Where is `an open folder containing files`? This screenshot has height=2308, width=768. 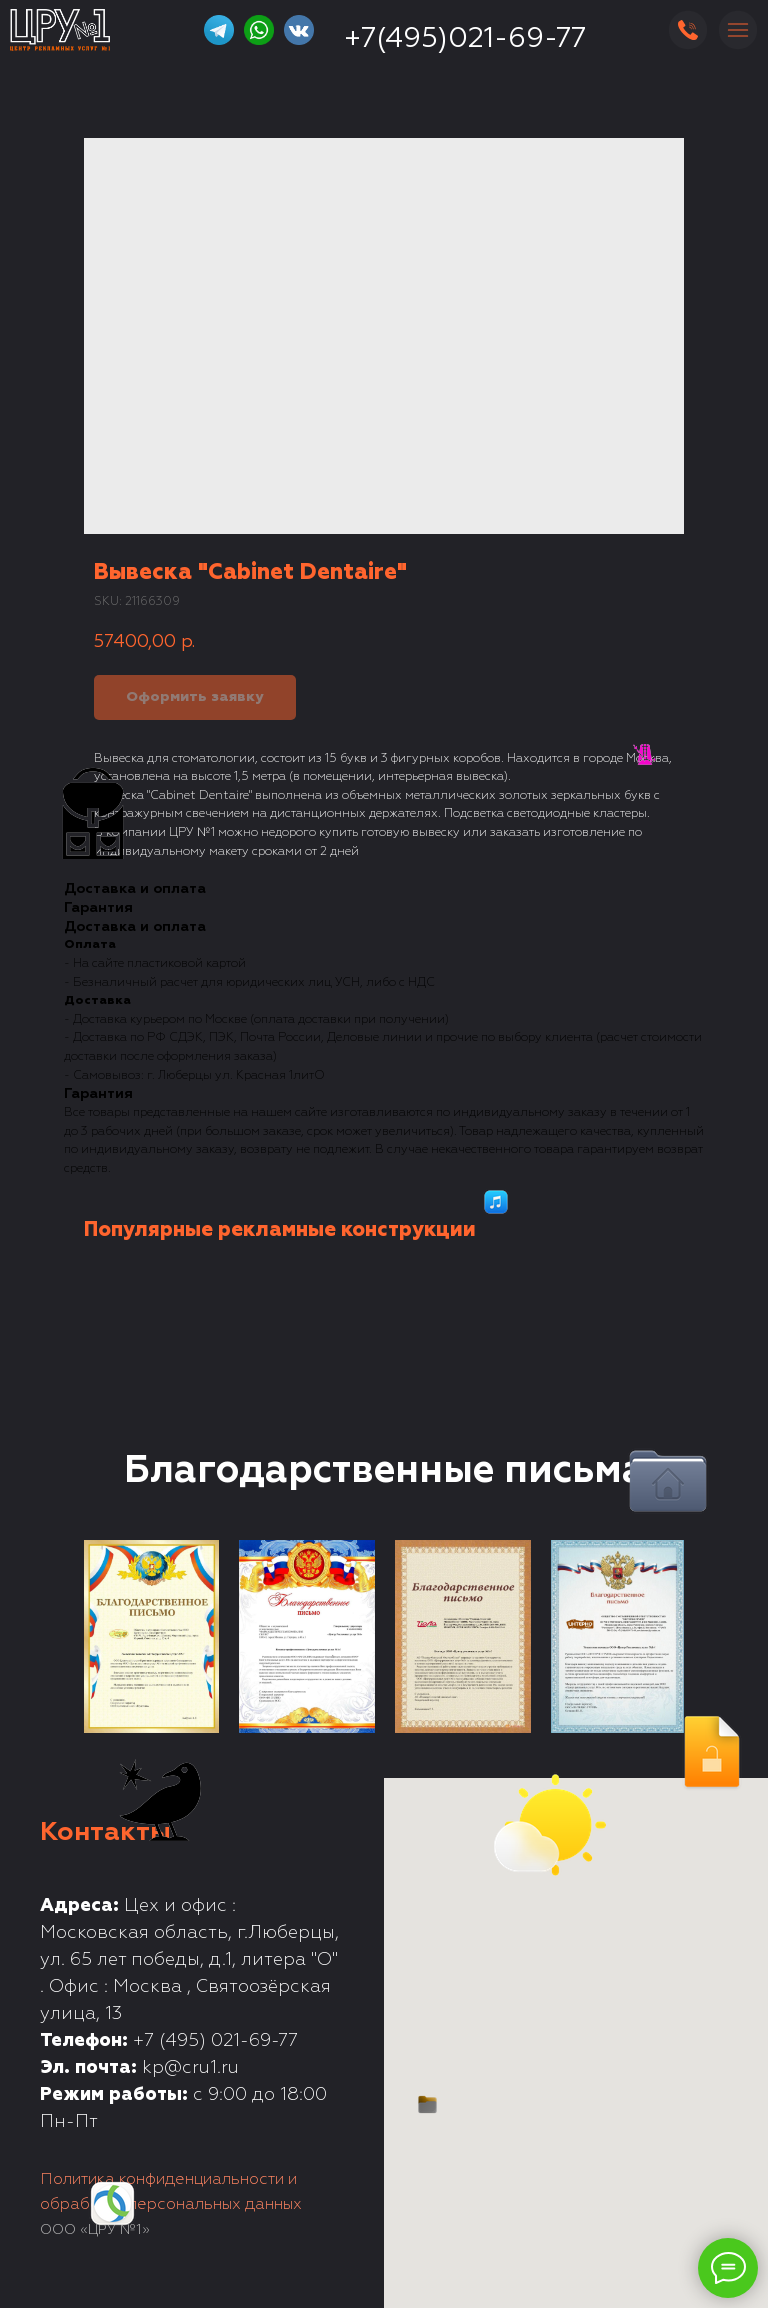 an open folder containing files is located at coordinates (427, 2104).